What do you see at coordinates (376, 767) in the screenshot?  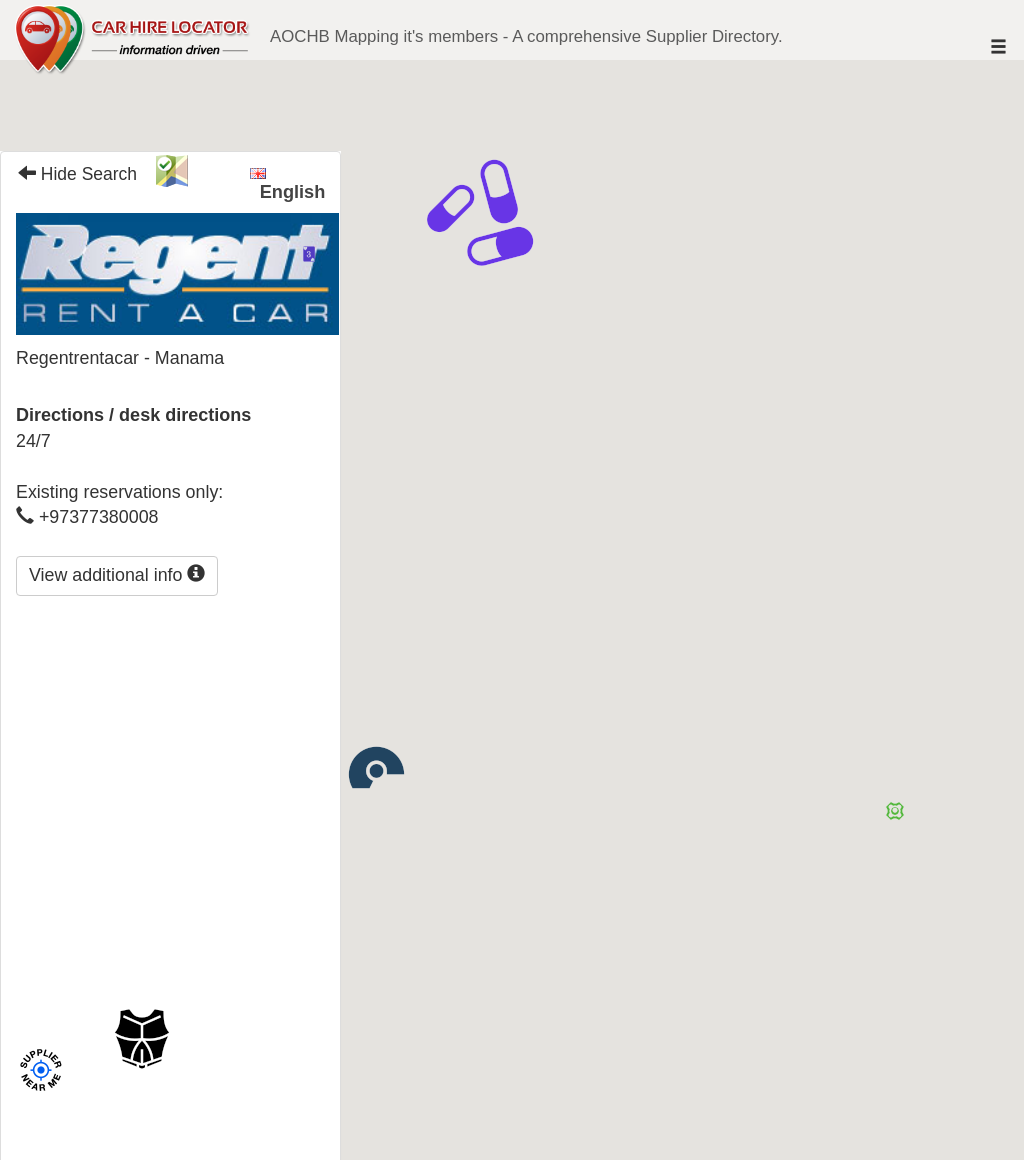 I see `access player armor or equipment settings` at bounding box center [376, 767].